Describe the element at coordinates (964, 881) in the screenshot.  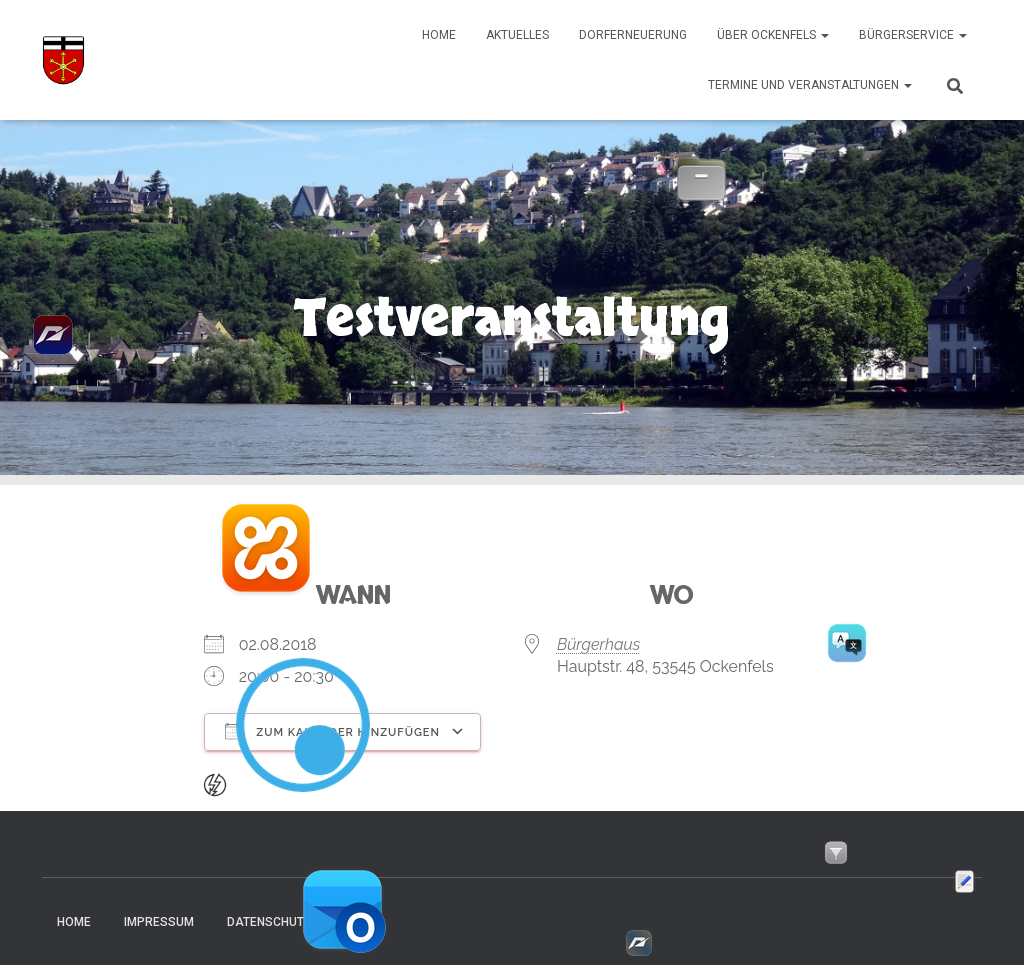
I see `open the text editor app` at that location.